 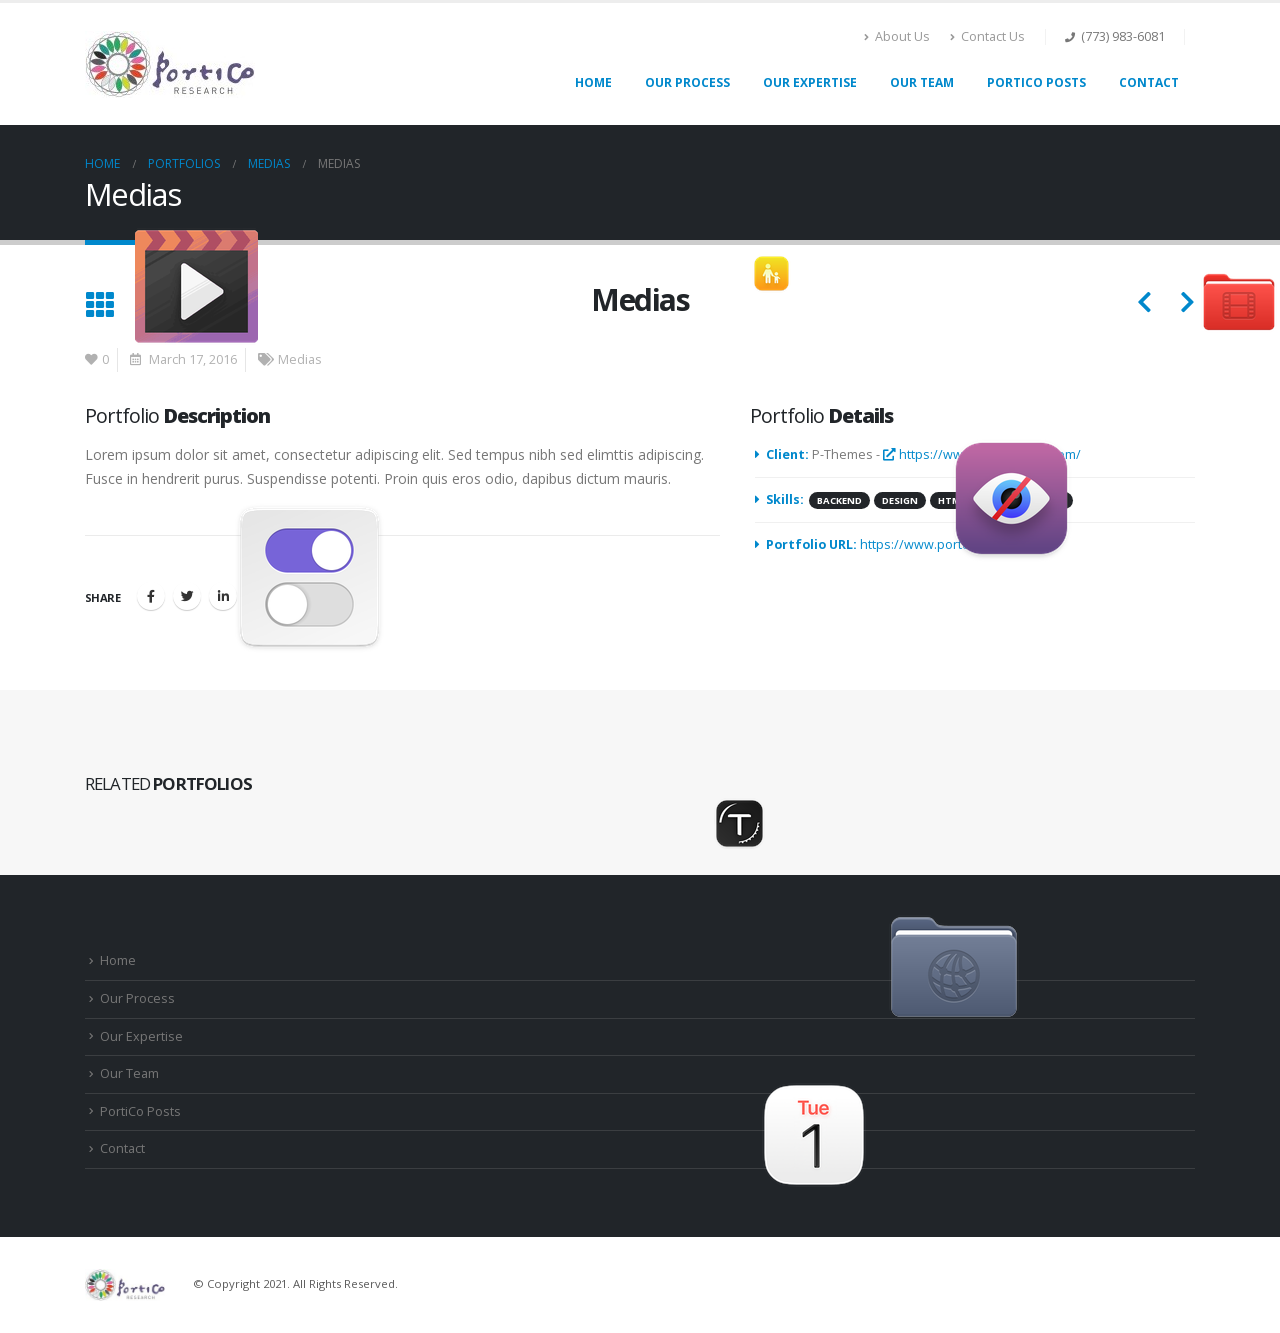 I want to click on launch the Thrive game launcher, so click(x=739, y=823).